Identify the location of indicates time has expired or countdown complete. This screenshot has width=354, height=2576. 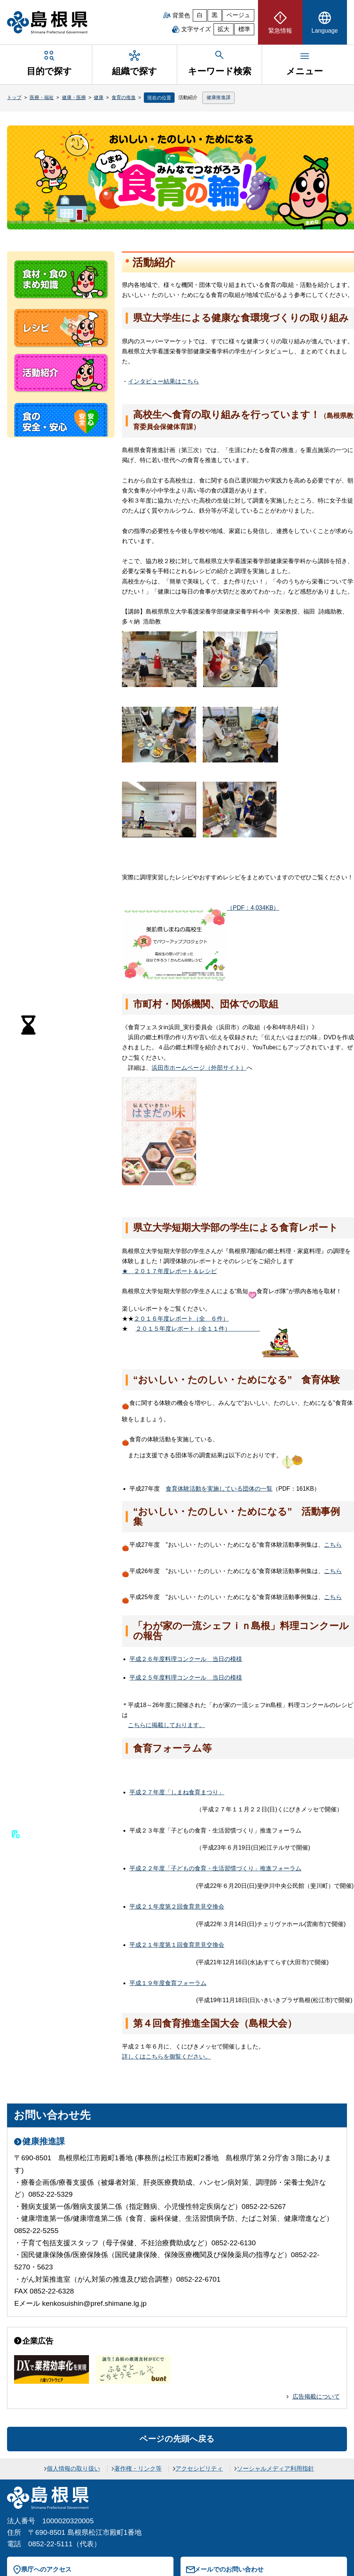
(28, 1025).